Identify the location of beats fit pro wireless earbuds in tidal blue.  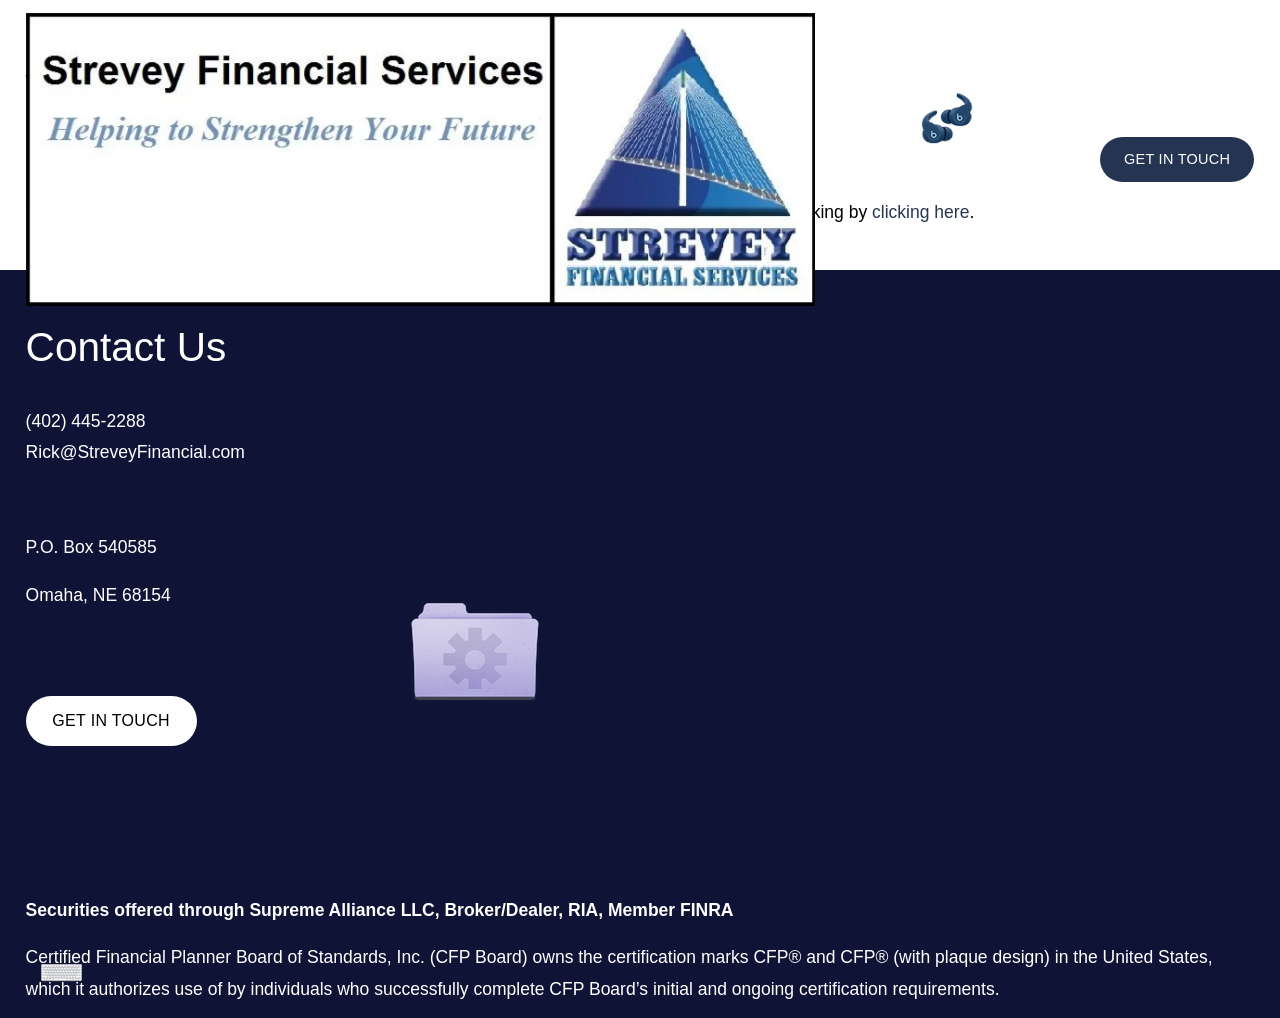
(946, 118).